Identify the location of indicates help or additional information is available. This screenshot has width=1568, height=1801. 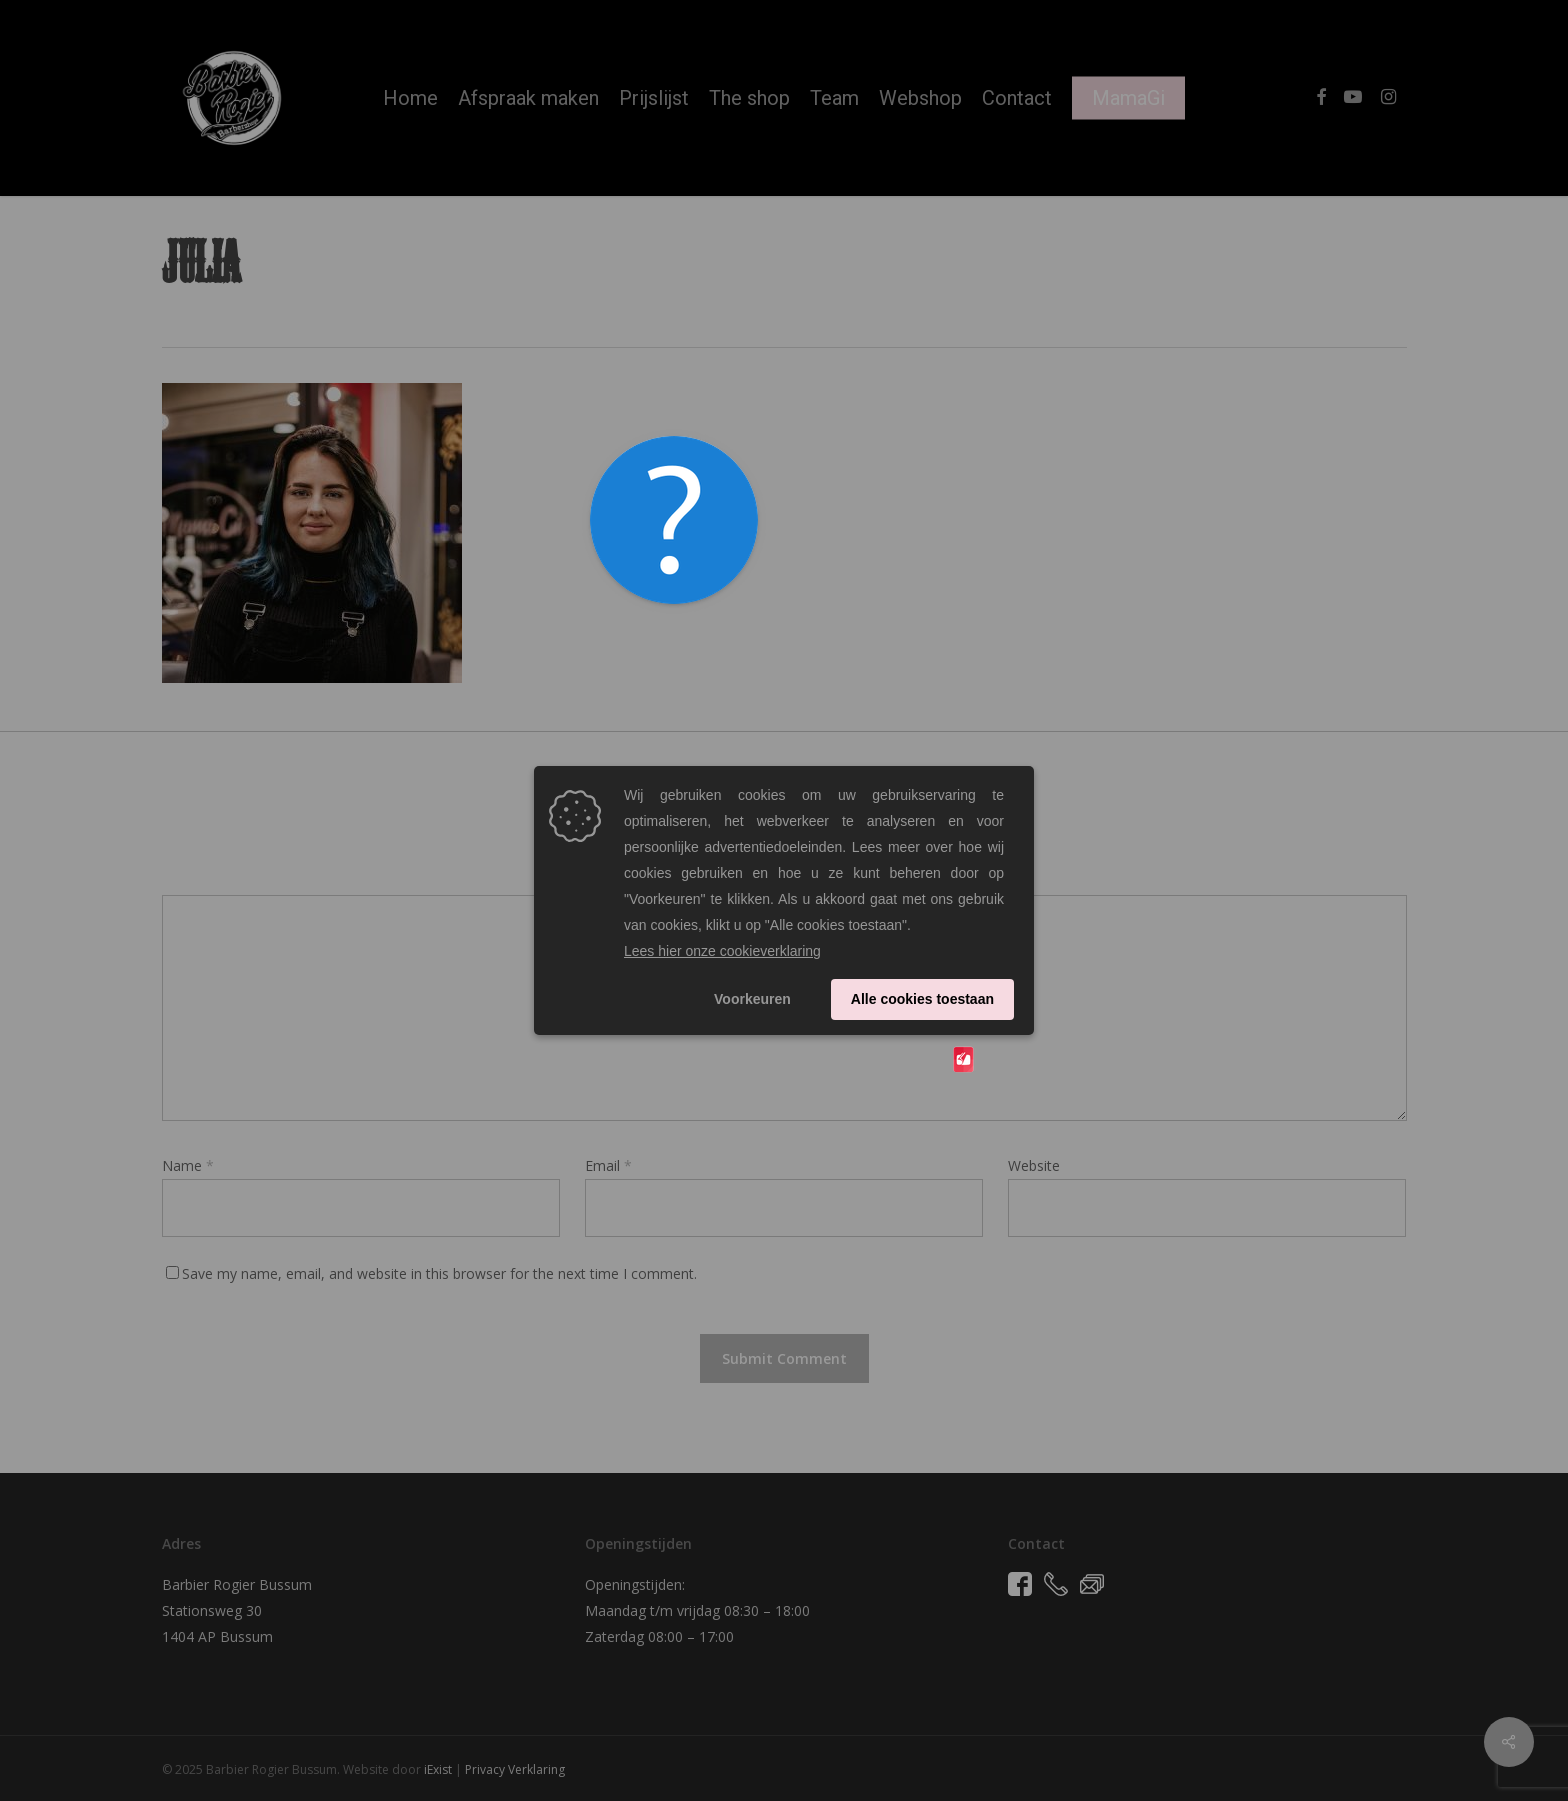
(674, 520).